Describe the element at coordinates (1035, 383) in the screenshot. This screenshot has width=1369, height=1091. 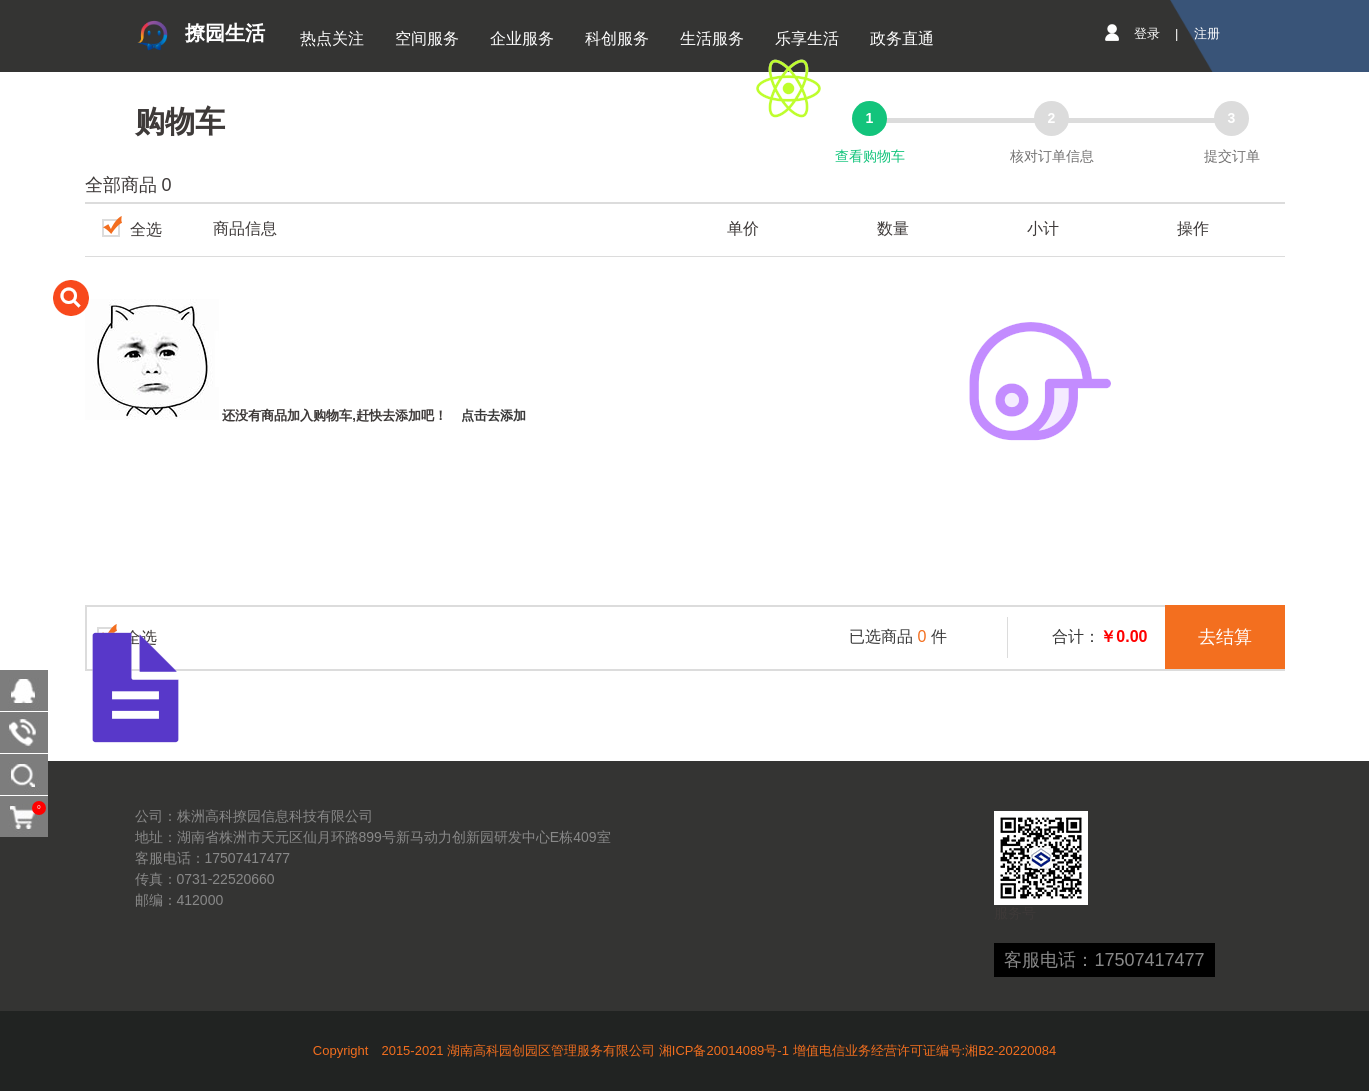
I see `view baseball or sports equipment` at that location.